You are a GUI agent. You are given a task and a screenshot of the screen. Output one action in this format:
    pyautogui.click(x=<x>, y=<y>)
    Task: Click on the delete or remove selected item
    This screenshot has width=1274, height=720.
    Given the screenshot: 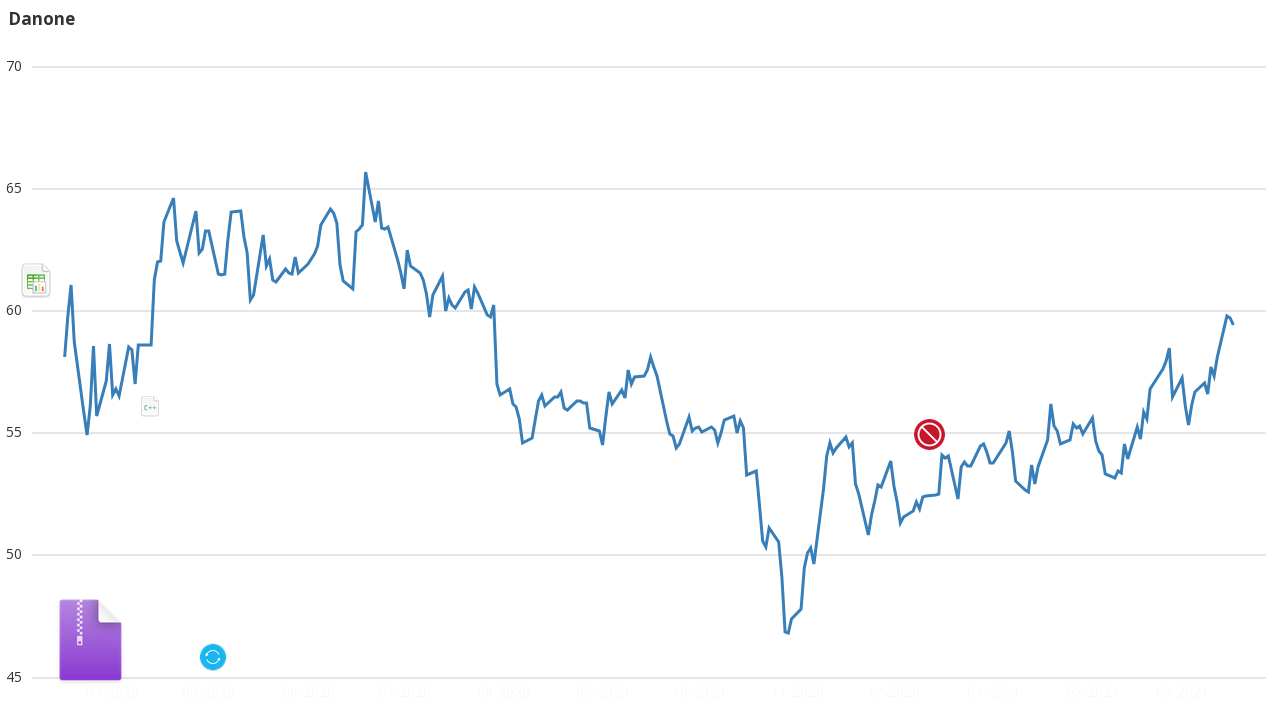 What is the action you would take?
    pyautogui.click(x=929, y=434)
    